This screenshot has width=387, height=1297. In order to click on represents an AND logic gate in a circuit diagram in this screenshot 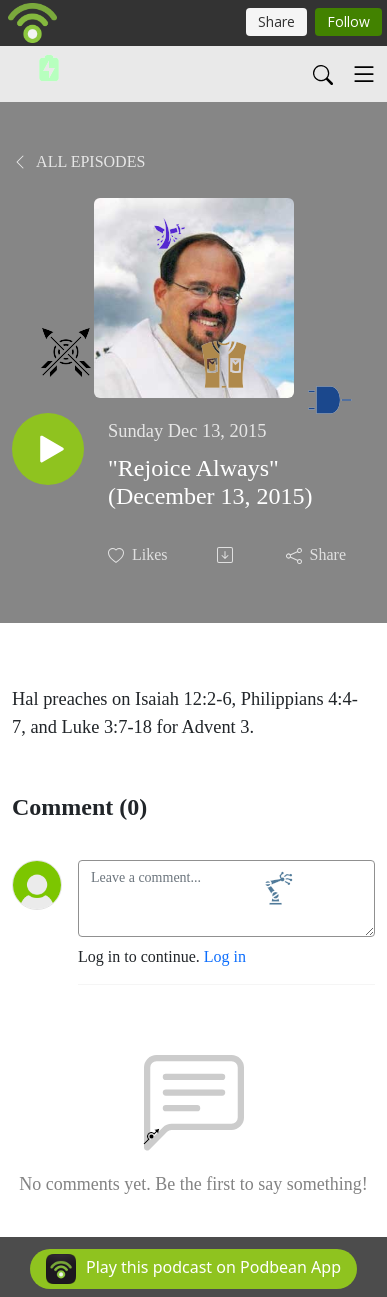, I will do `click(330, 400)`.